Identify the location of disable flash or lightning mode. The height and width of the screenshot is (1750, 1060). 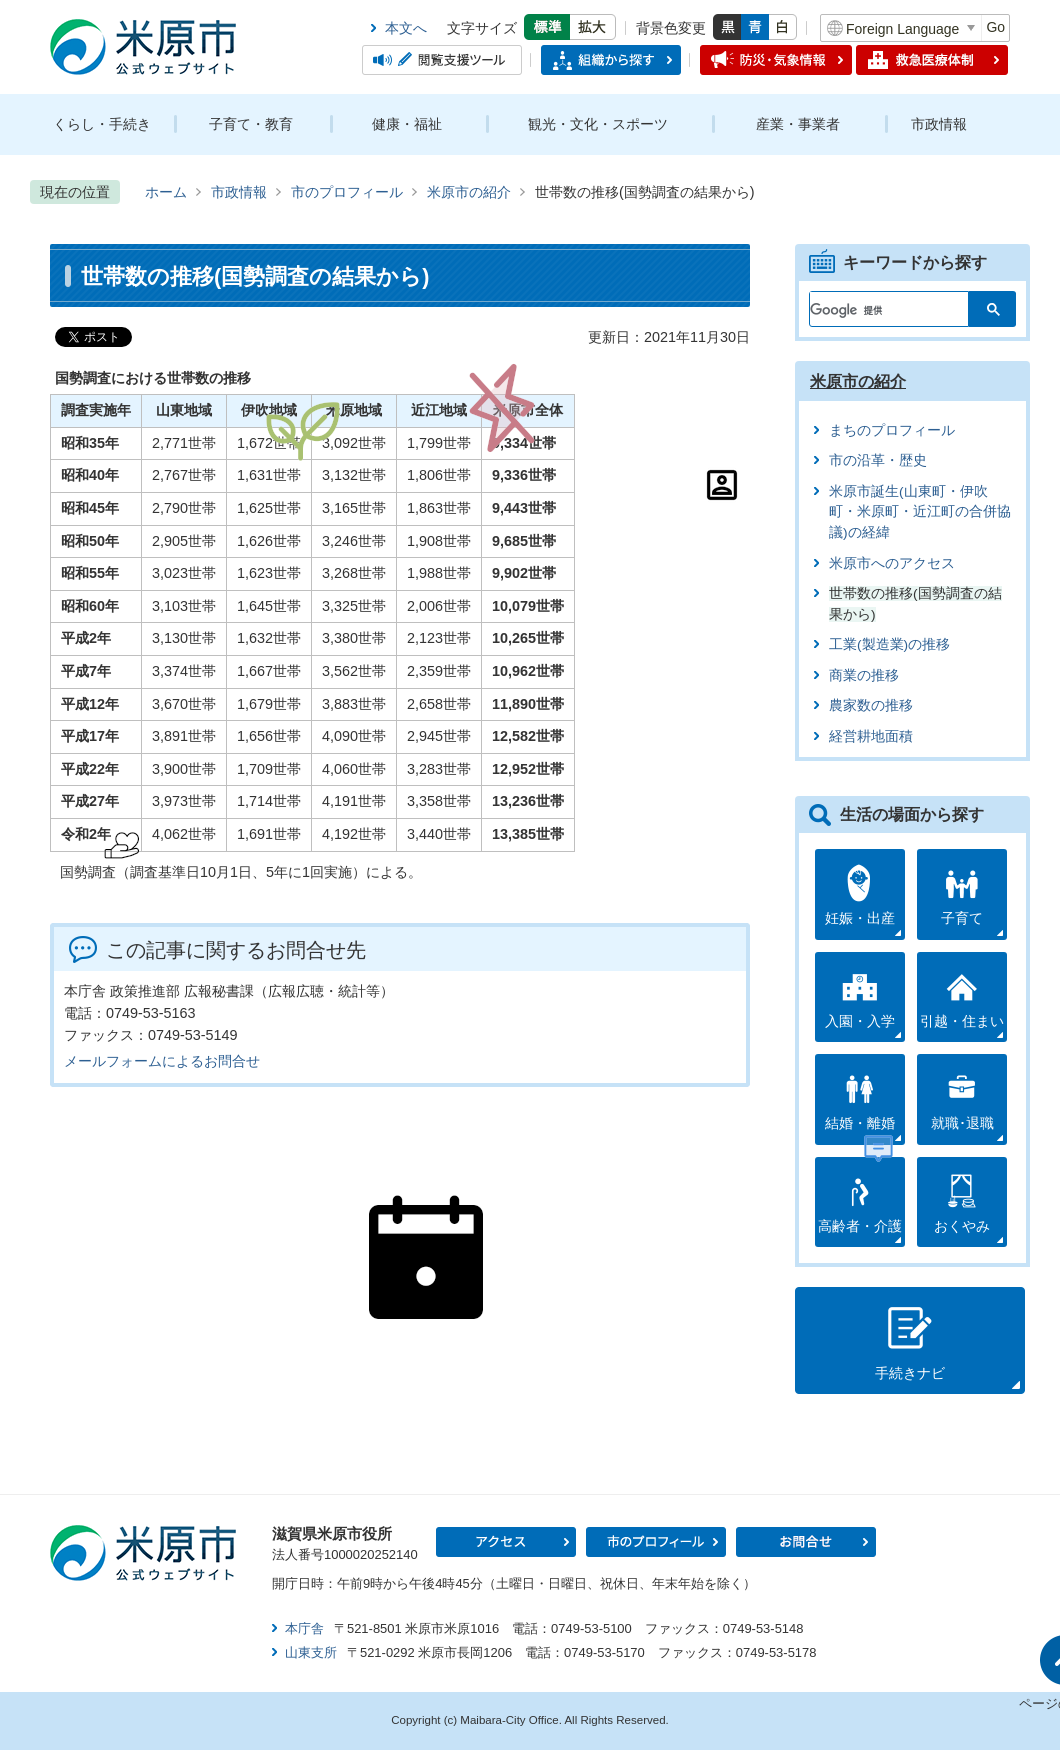
(502, 408).